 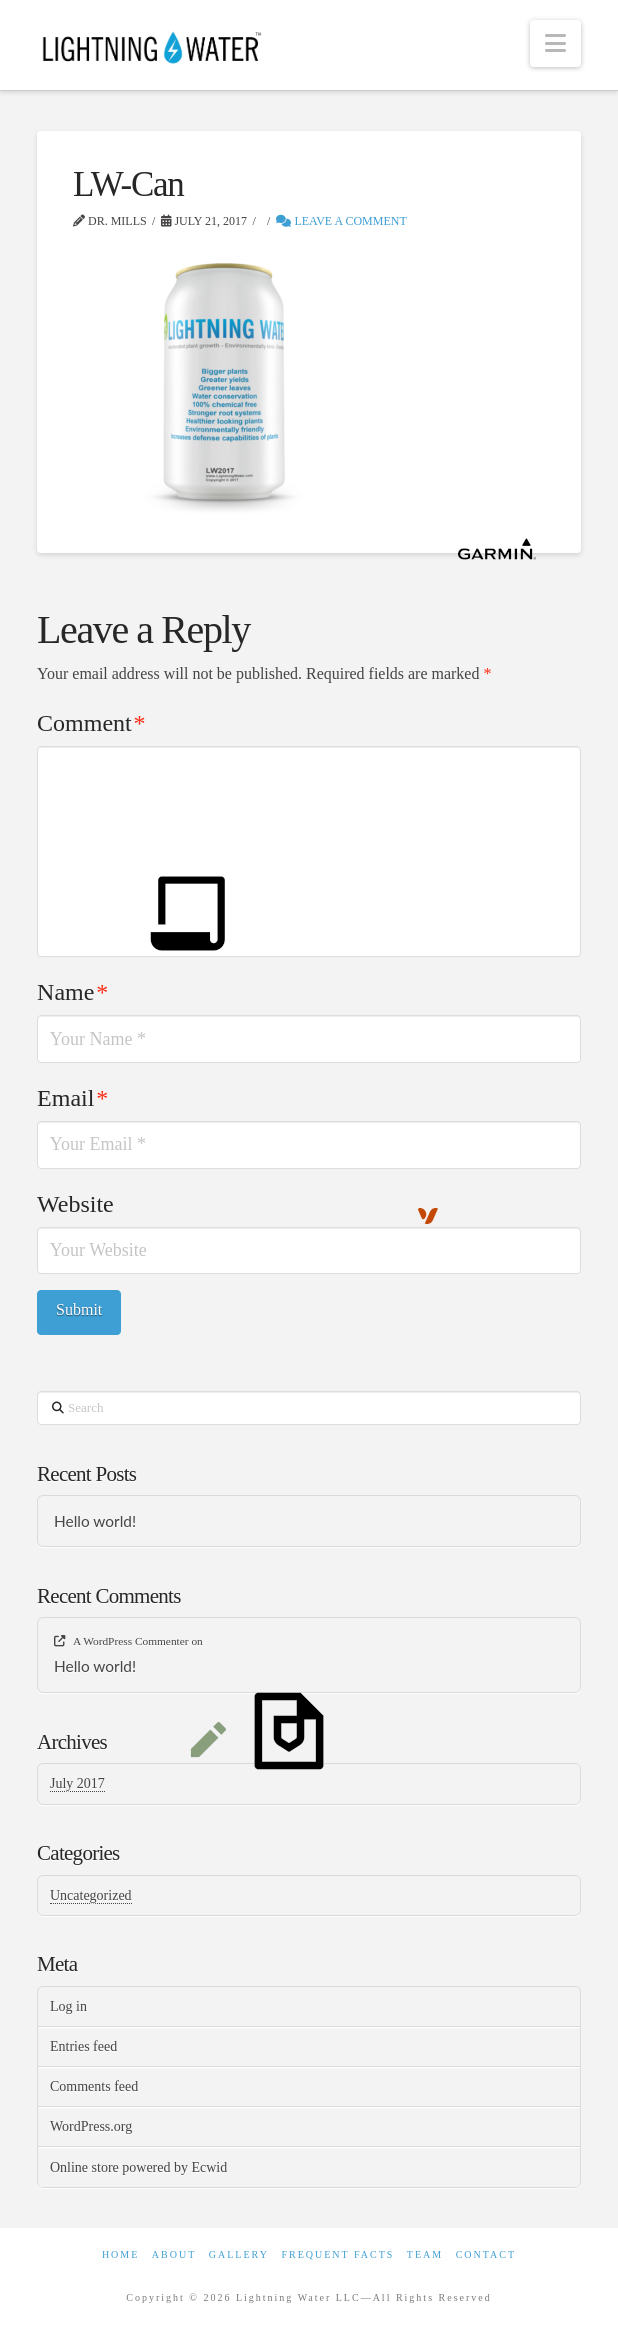 What do you see at coordinates (497, 549) in the screenshot?
I see `garmin app or service branding` at bounding box center [497, 549].